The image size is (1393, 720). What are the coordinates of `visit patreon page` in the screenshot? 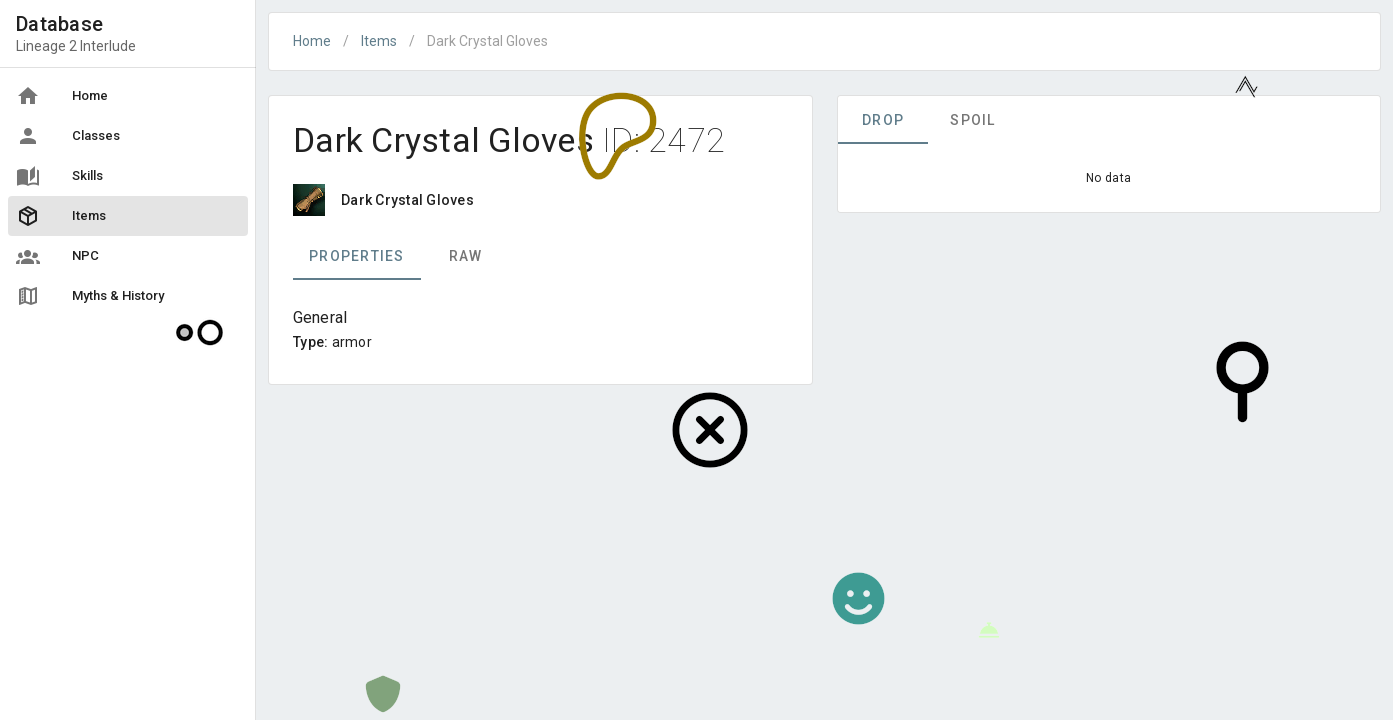 It's located at (614, 134).